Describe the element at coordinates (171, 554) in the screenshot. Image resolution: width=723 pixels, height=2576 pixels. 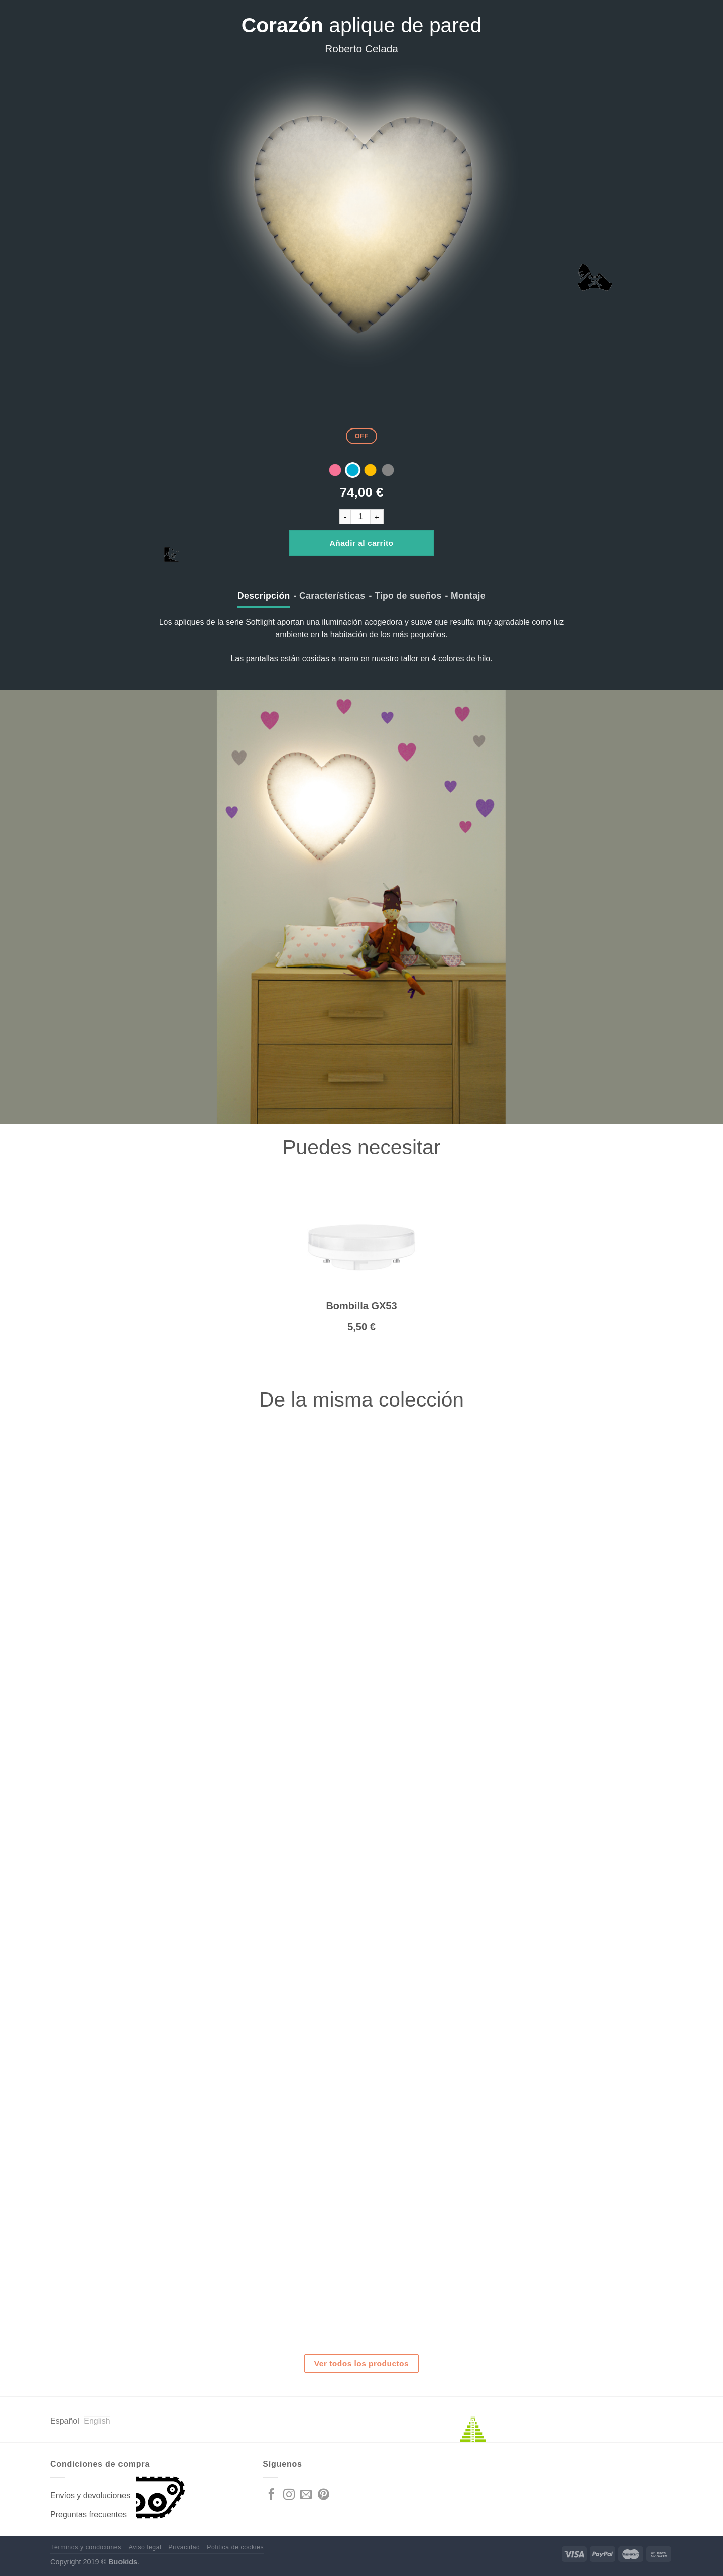
I see `vampire bite attack action in a game` at that location.